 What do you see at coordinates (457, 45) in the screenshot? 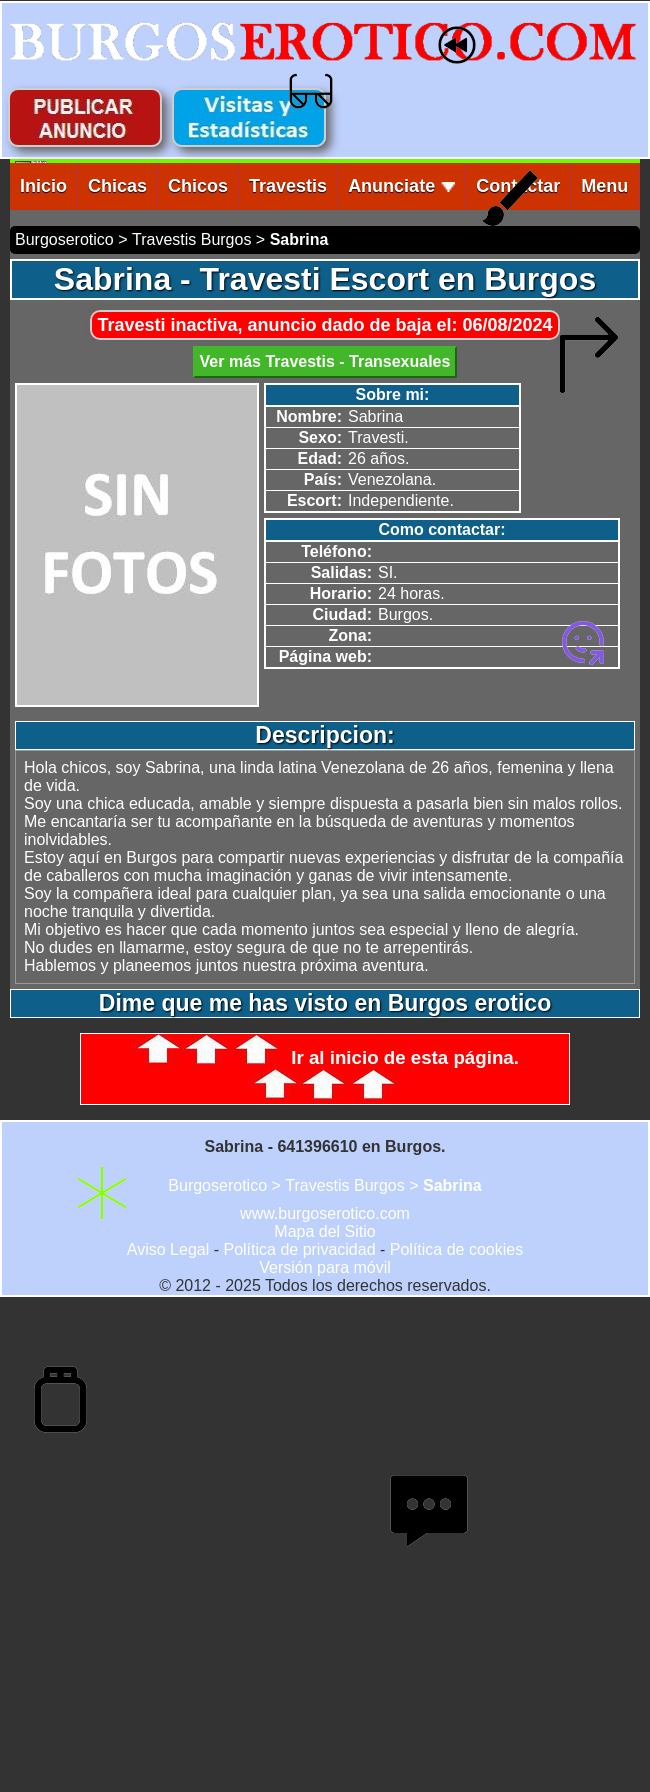
I see `rewind or skip to previous track` at bounding box center [457, 45].